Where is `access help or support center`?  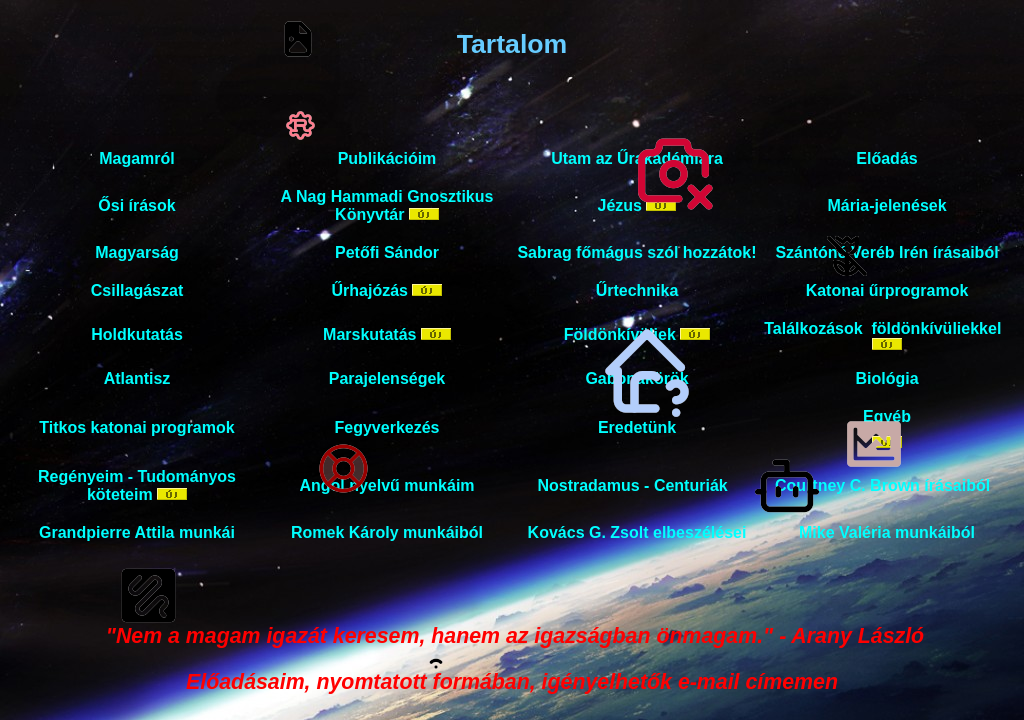 access help or support center is located at coordinates (343, 468).